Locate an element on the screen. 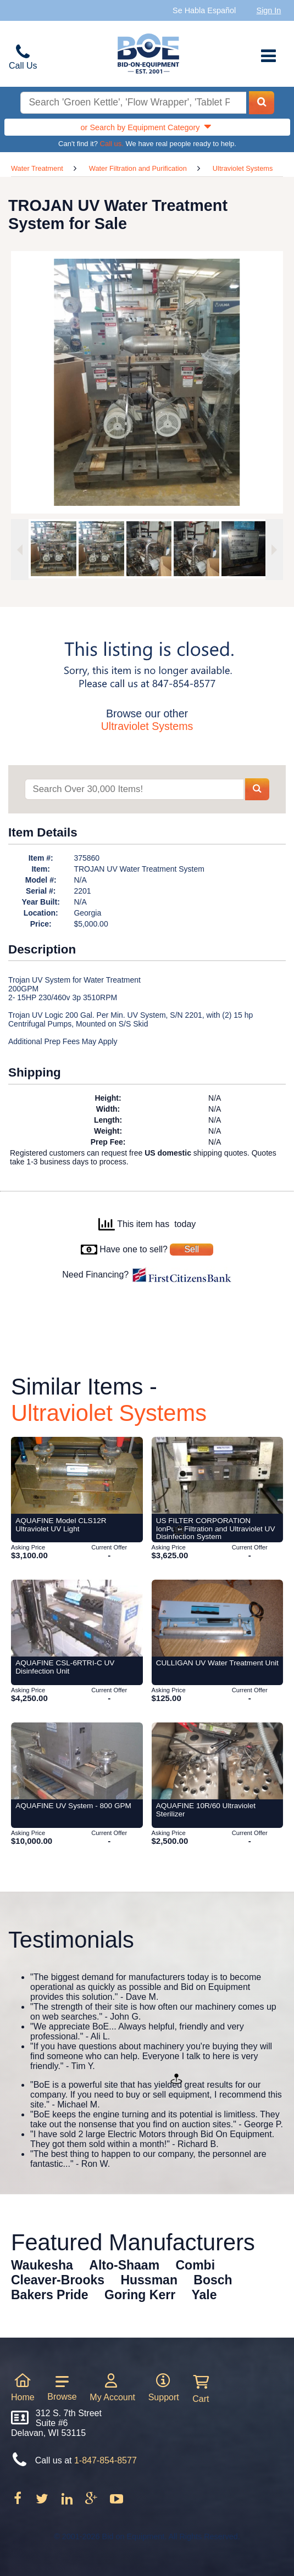 Image resolution: width=294 pixels, height=2576 pixels. view location area or radius is located at coordinates (176, 2079).